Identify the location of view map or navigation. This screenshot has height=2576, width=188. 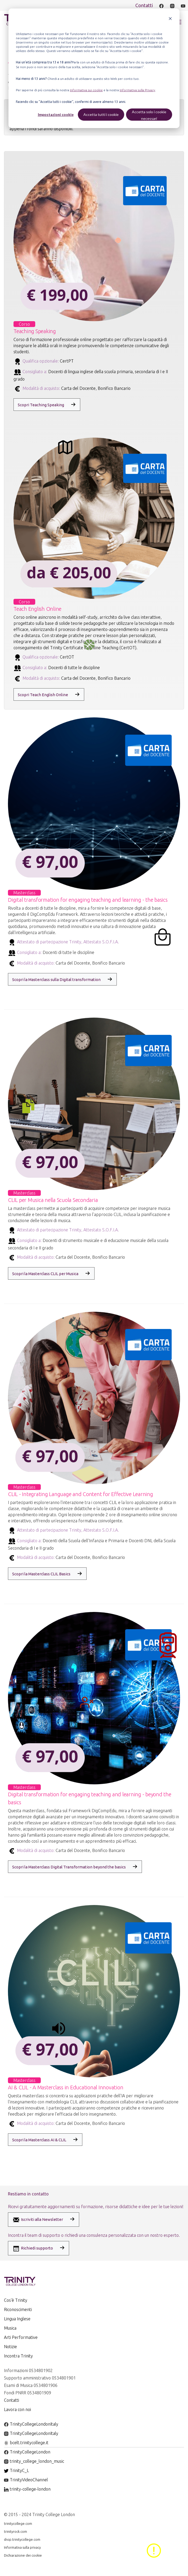
(65, 447).